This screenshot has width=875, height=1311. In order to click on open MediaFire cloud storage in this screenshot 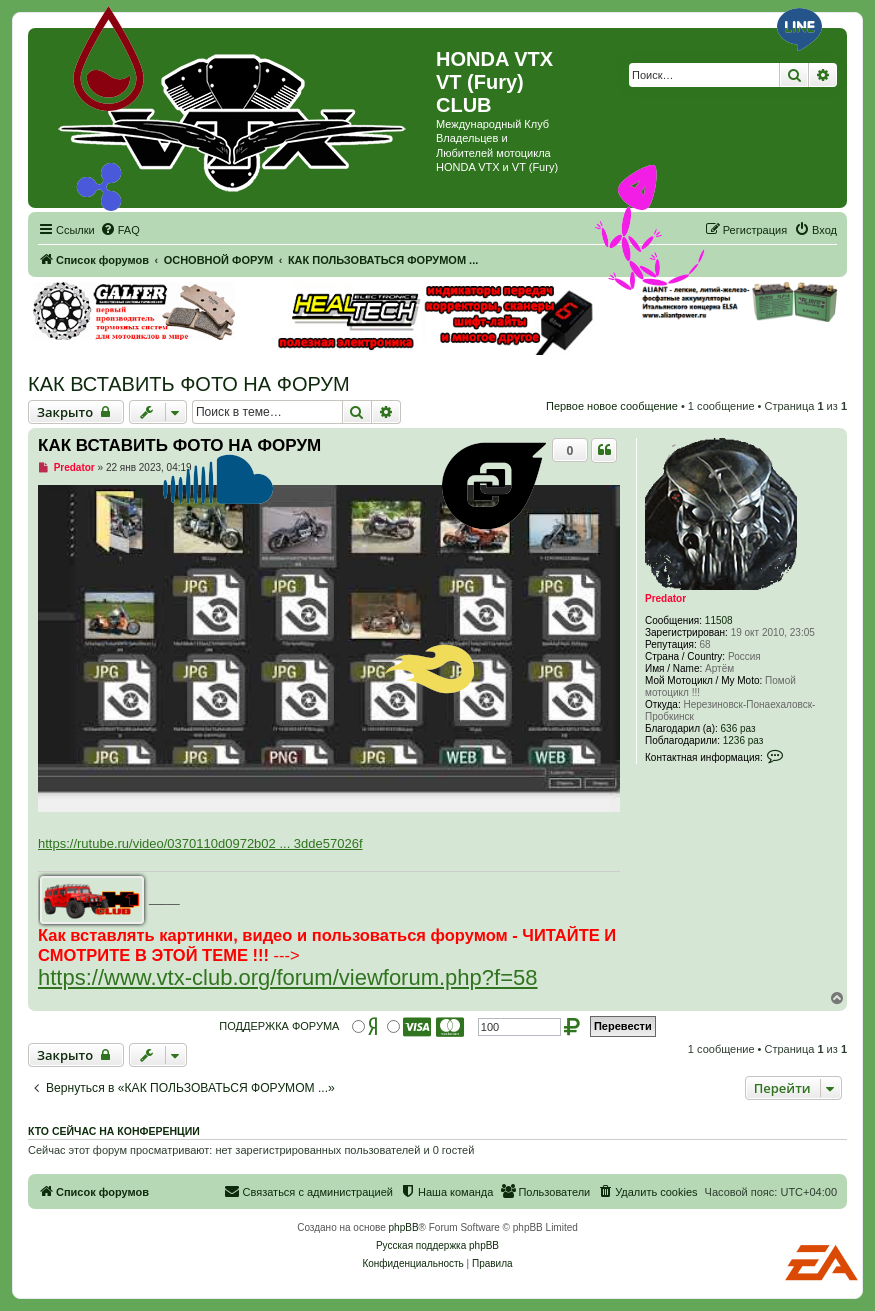, I will do `click(429, 669)`.